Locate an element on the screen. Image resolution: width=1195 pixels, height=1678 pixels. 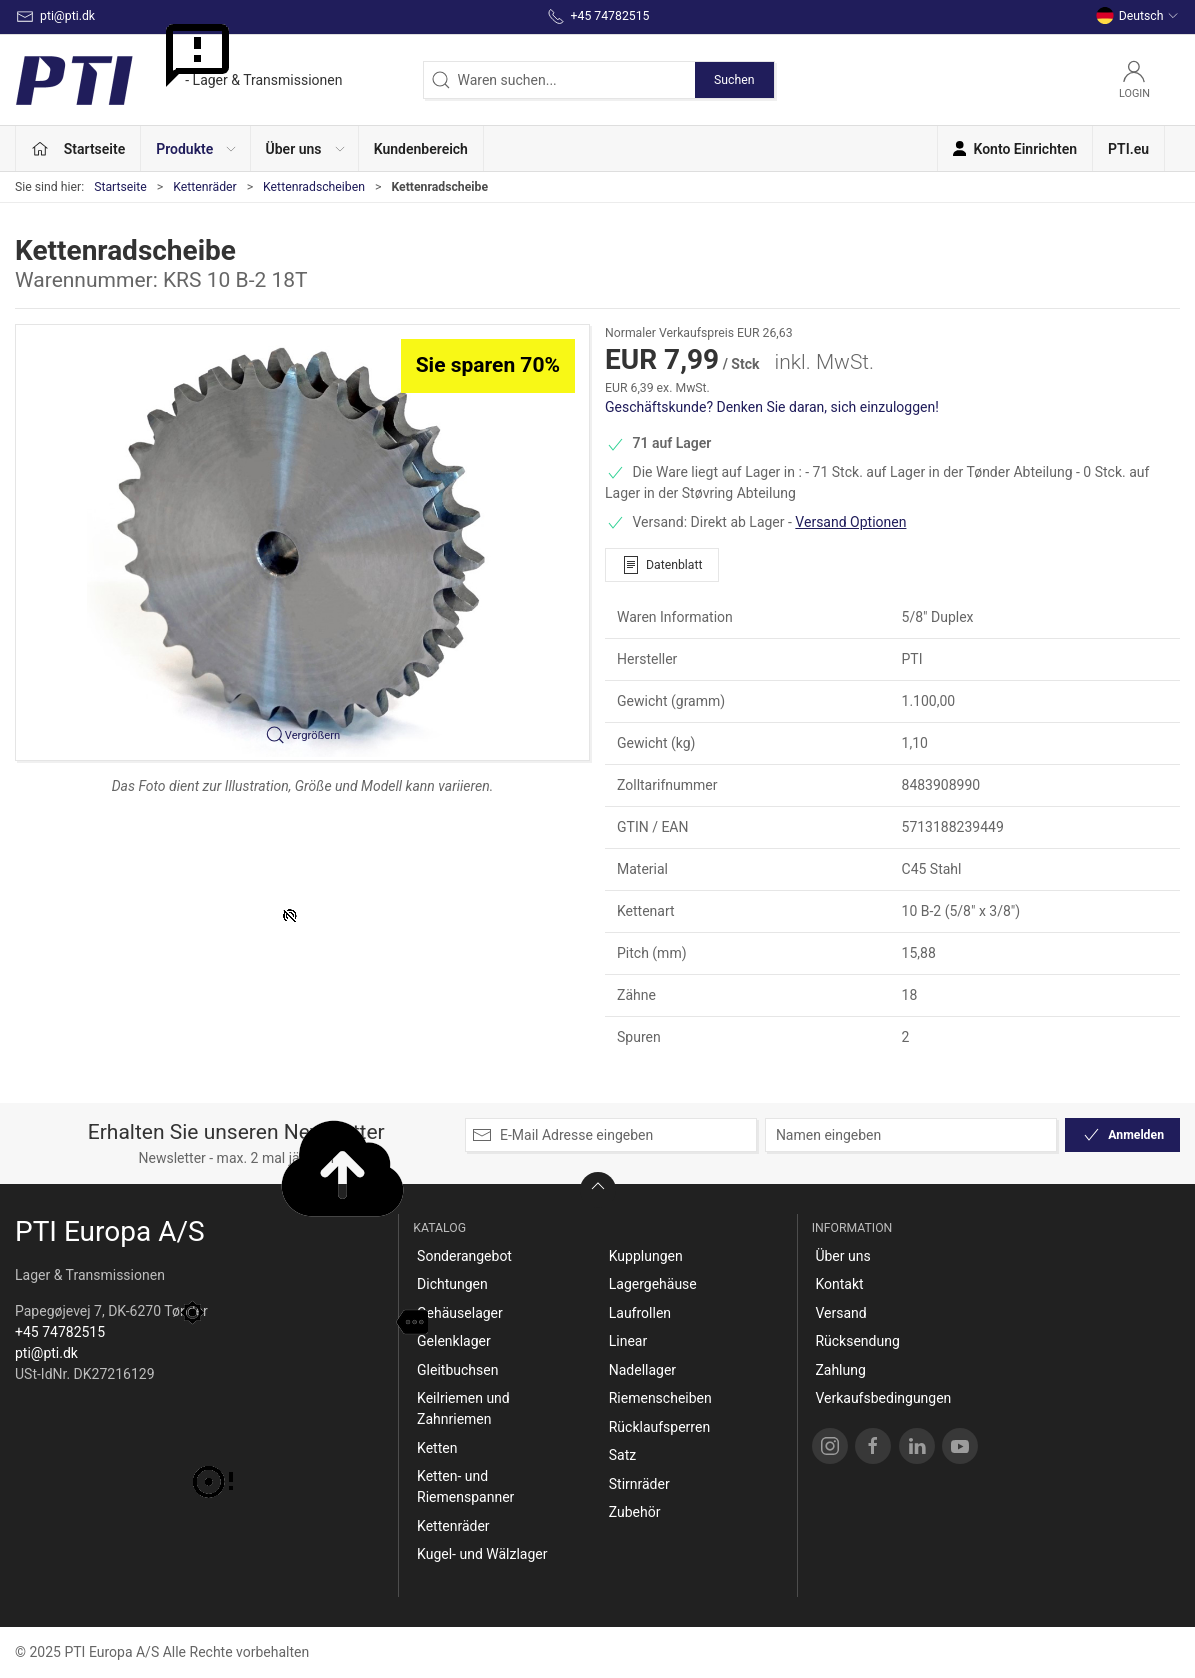
adjust screen brightness is located at coordinates (192, 1312).